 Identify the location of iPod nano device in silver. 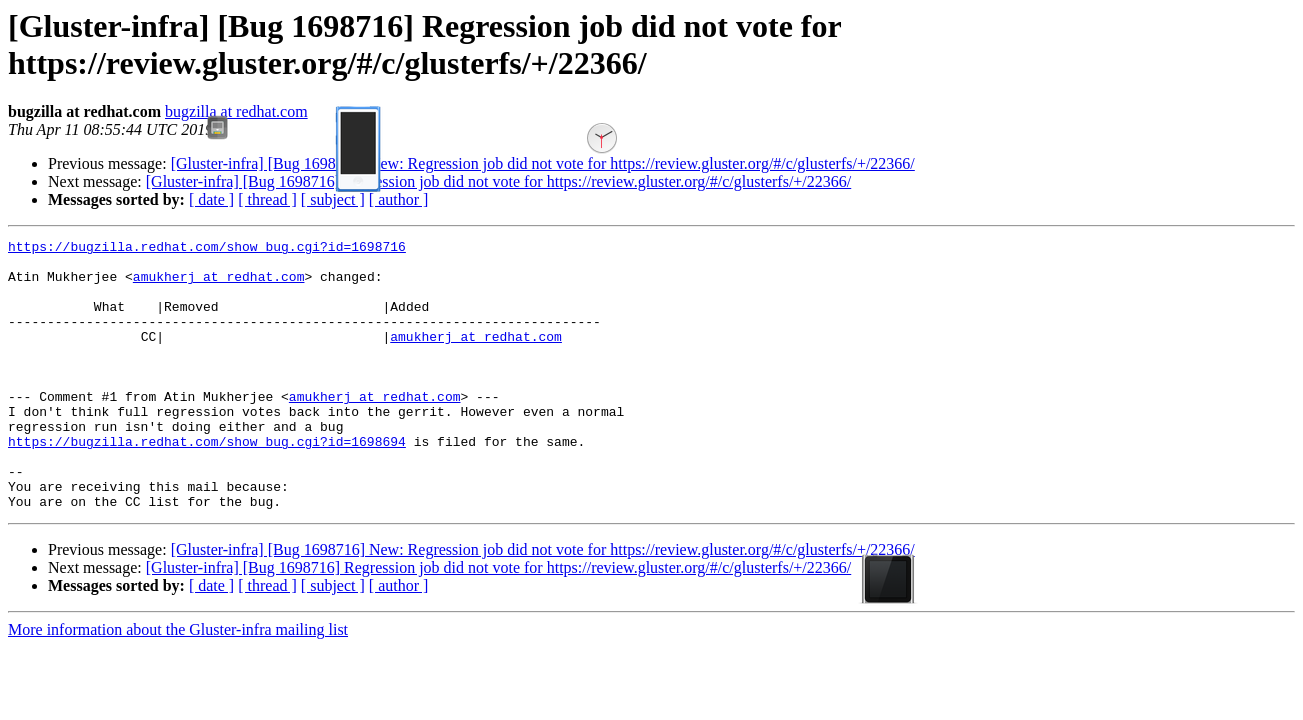
(888, 579).